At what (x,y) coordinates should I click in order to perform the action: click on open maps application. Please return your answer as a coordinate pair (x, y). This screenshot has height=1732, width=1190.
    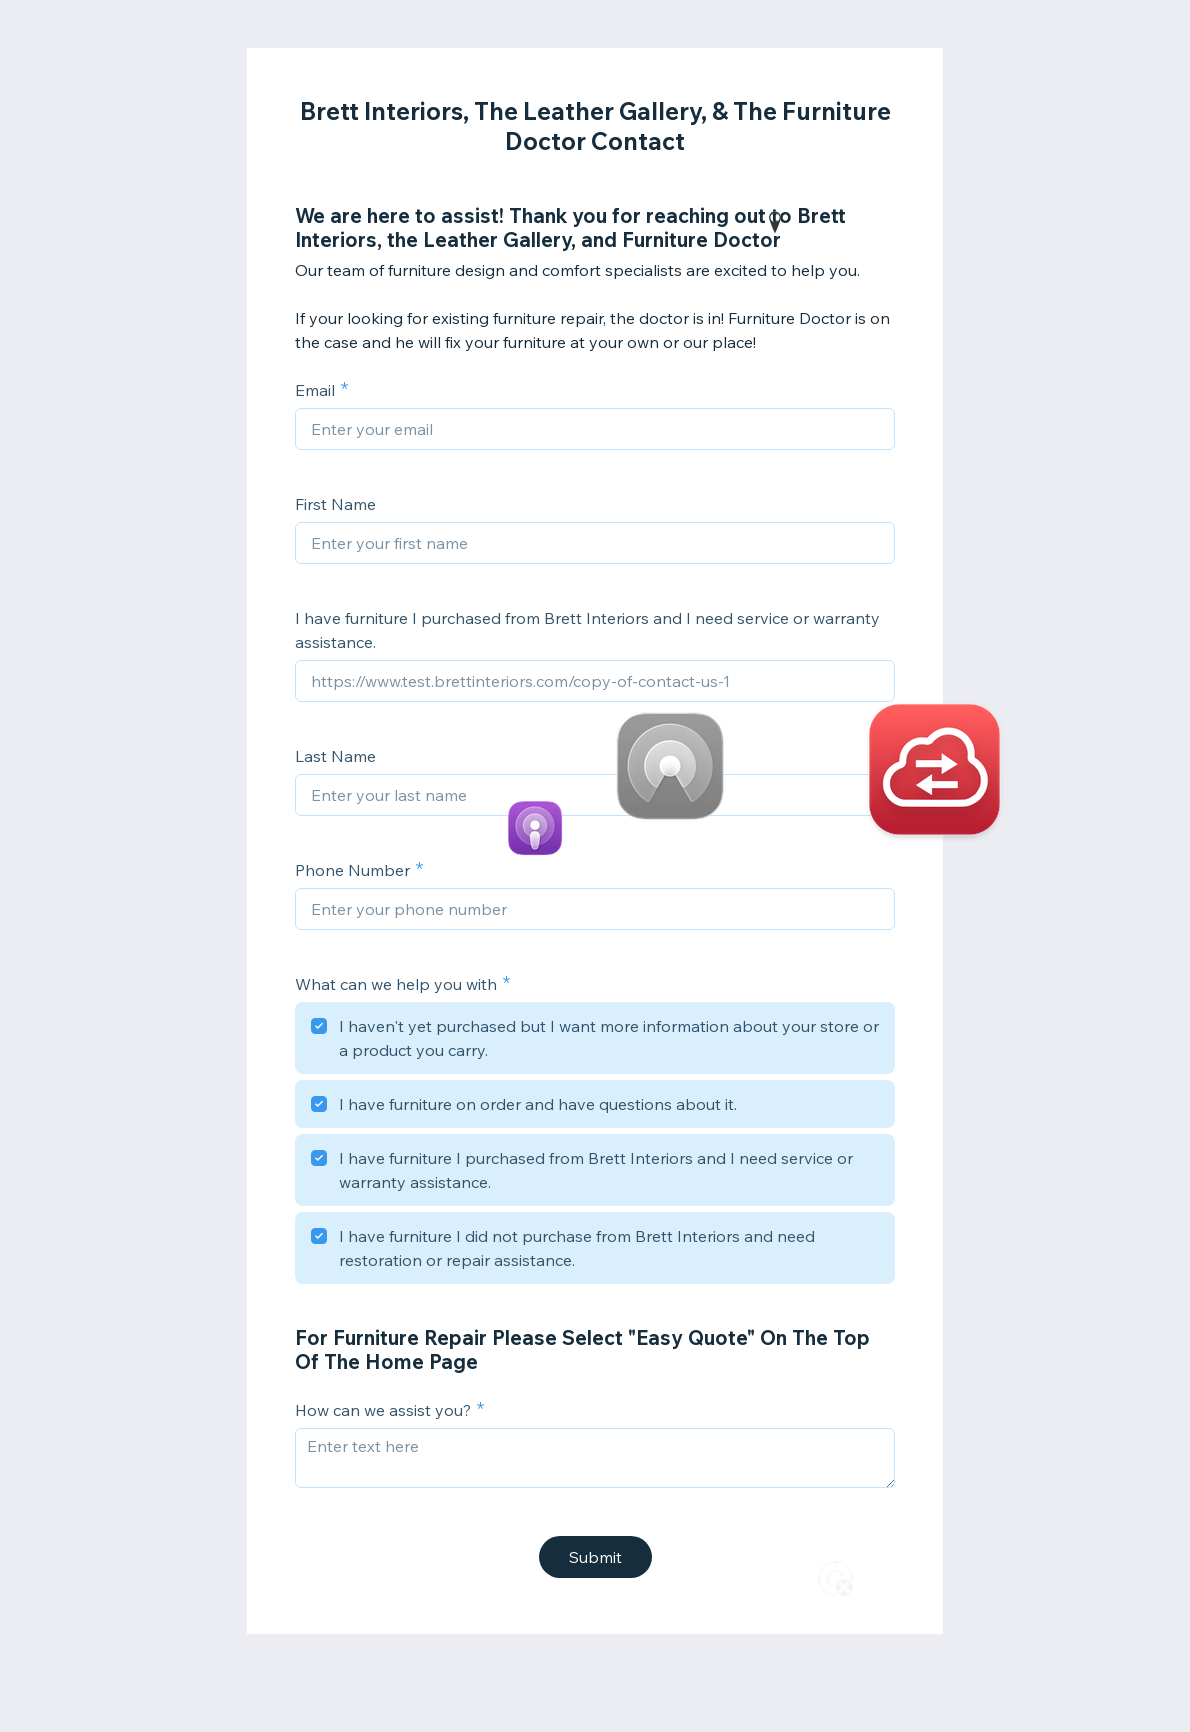
    Looking at the image, I should click on (775, 222).